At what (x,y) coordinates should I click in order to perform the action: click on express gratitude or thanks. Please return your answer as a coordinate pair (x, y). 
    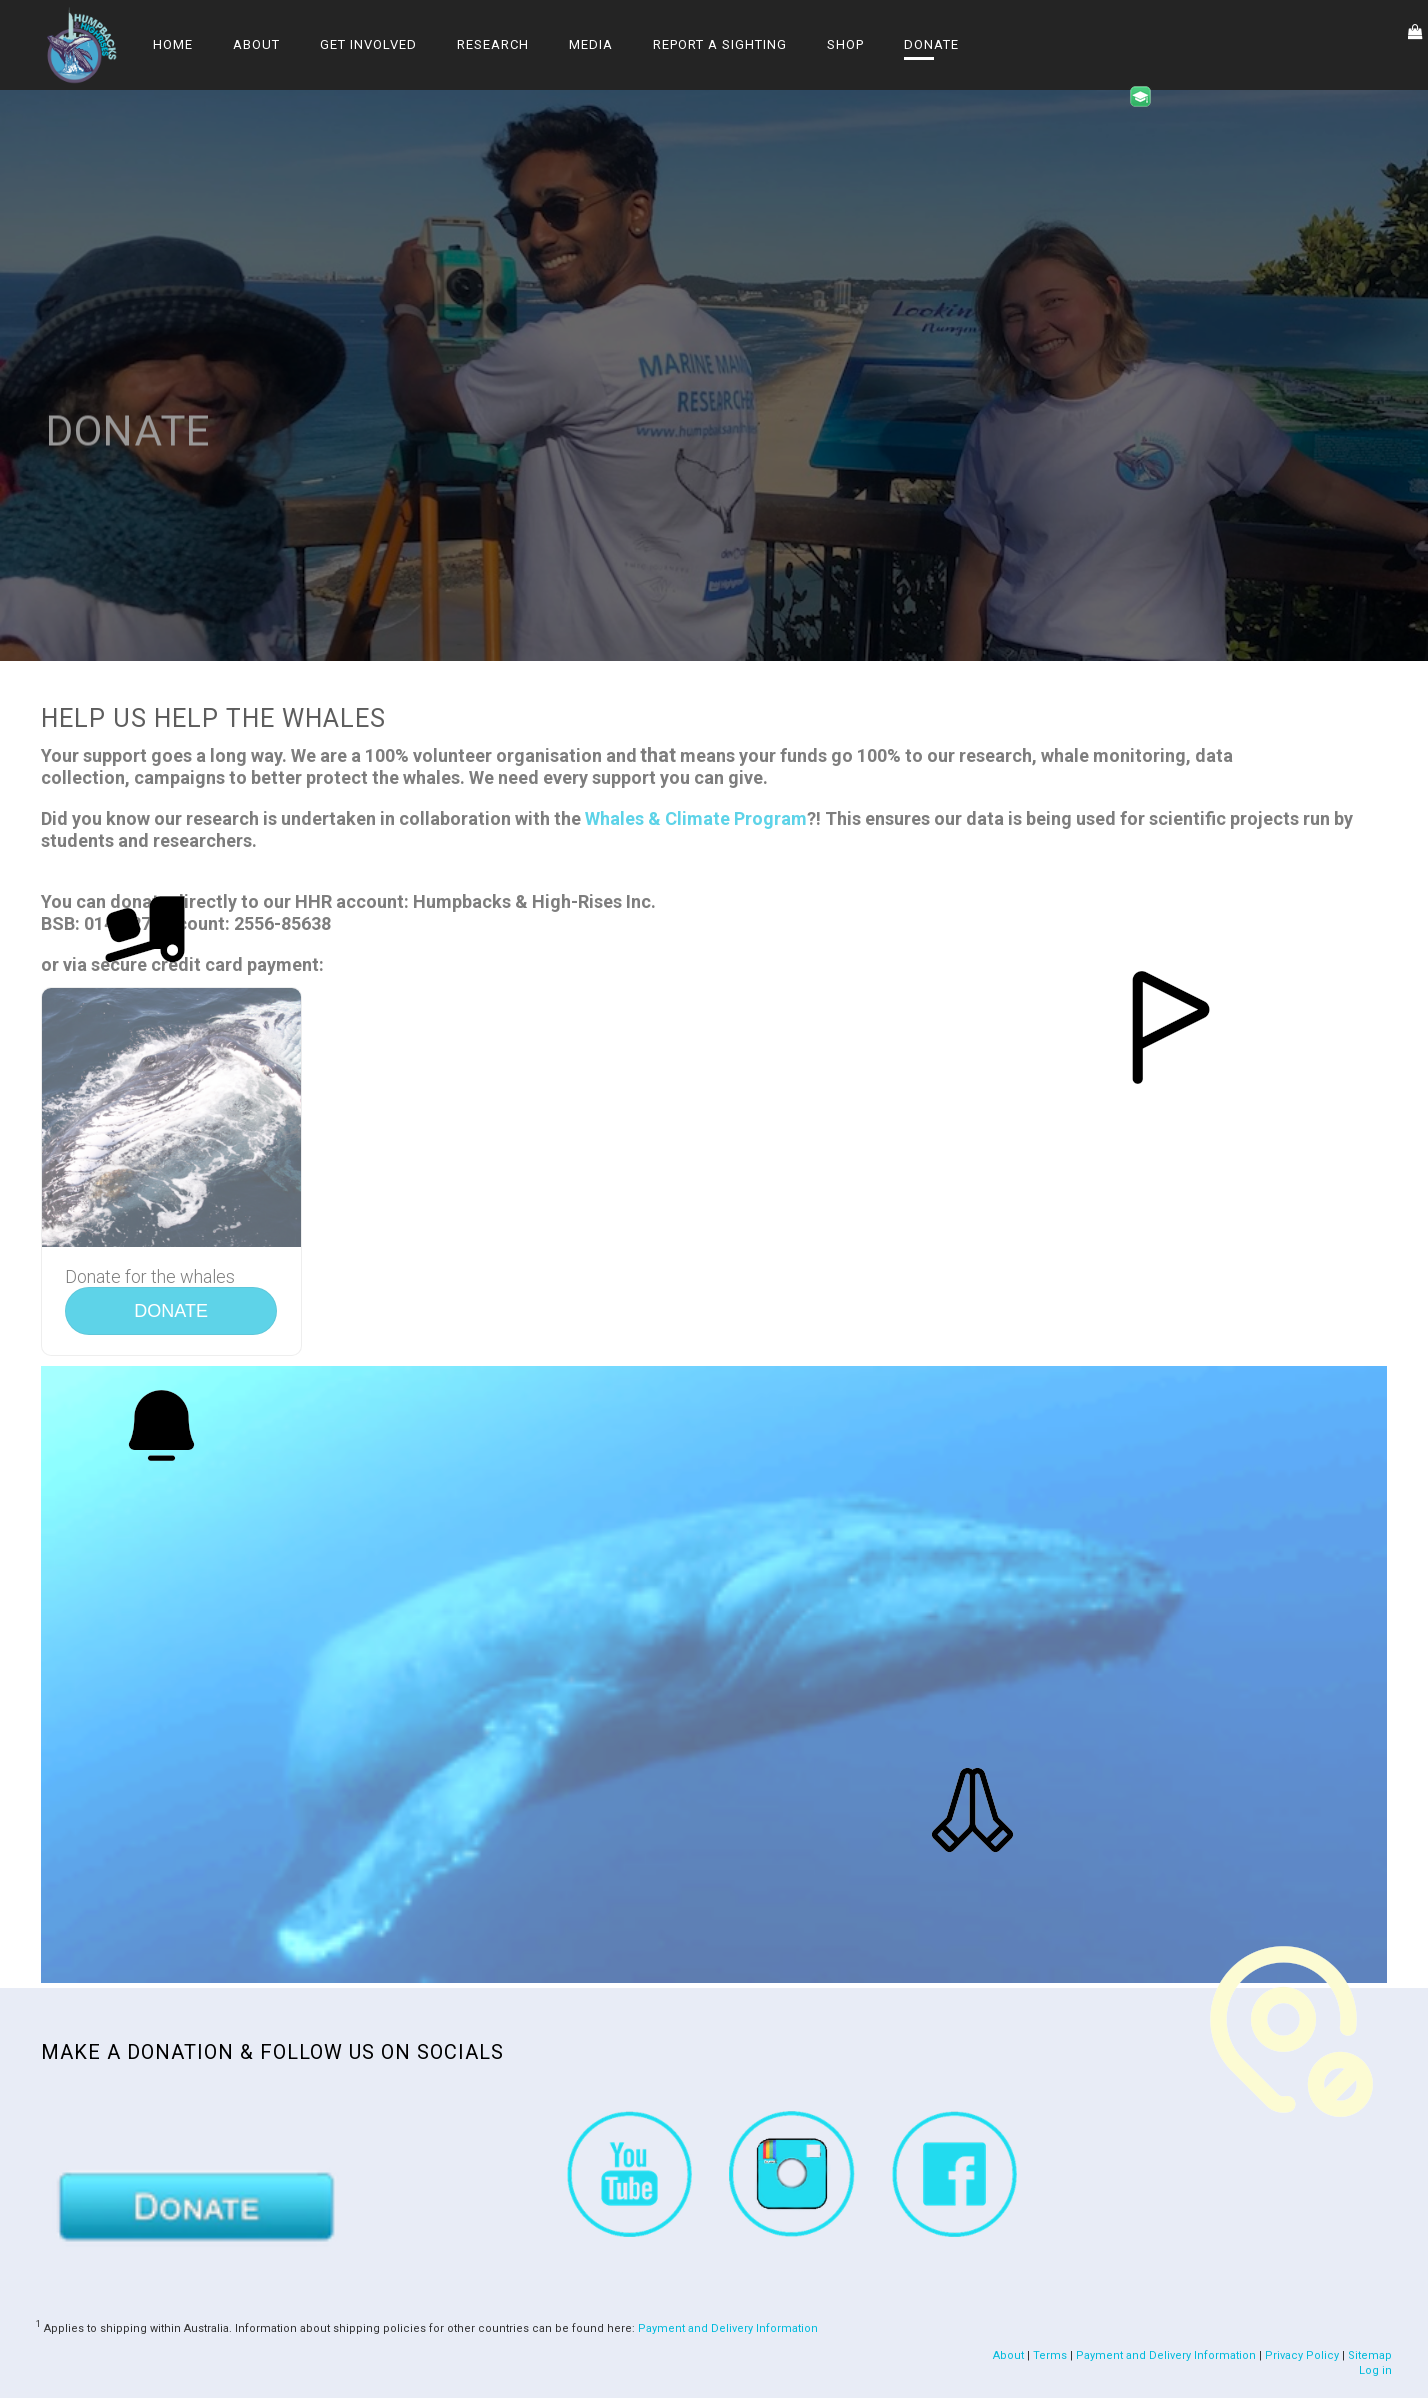
    Looking at the image, I should click on (972, 1811).